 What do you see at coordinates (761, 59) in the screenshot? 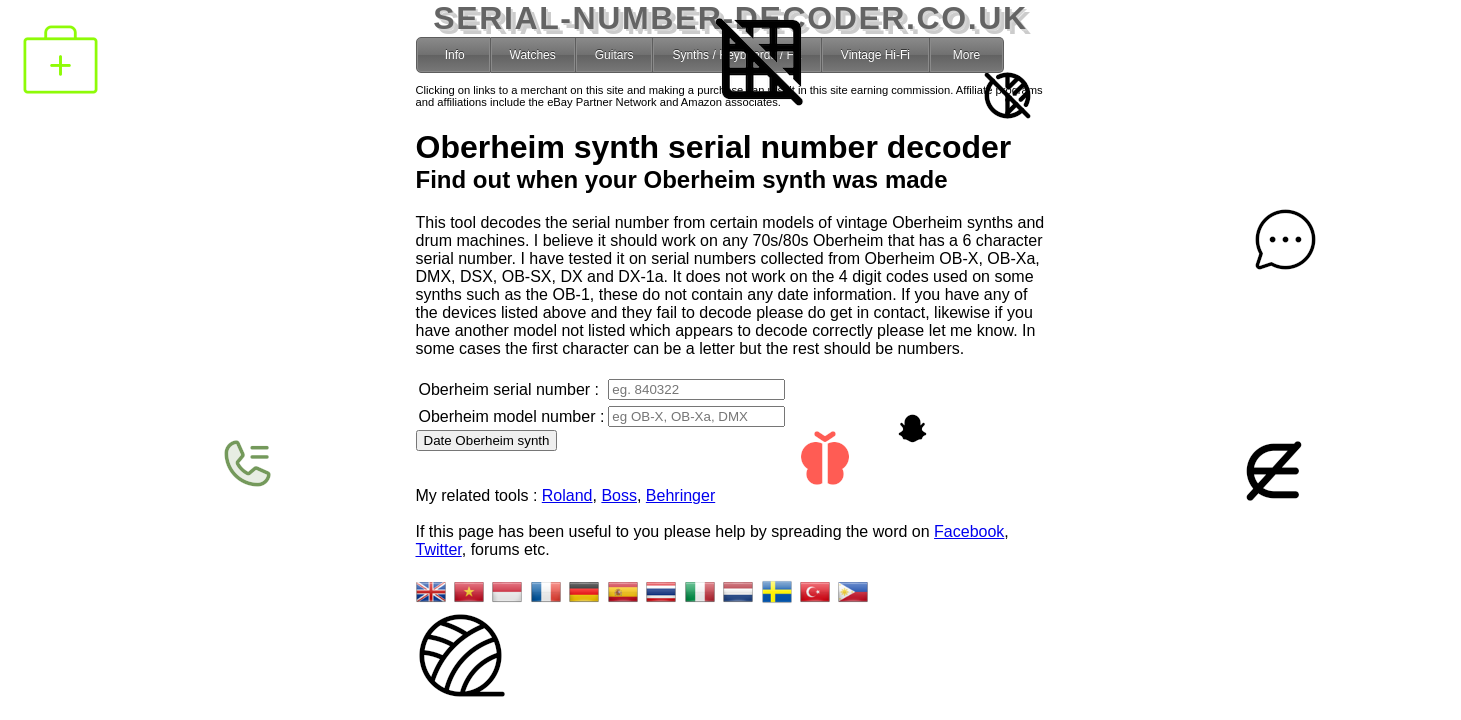
I see `disable grid view` at bounding box center [761, 59].